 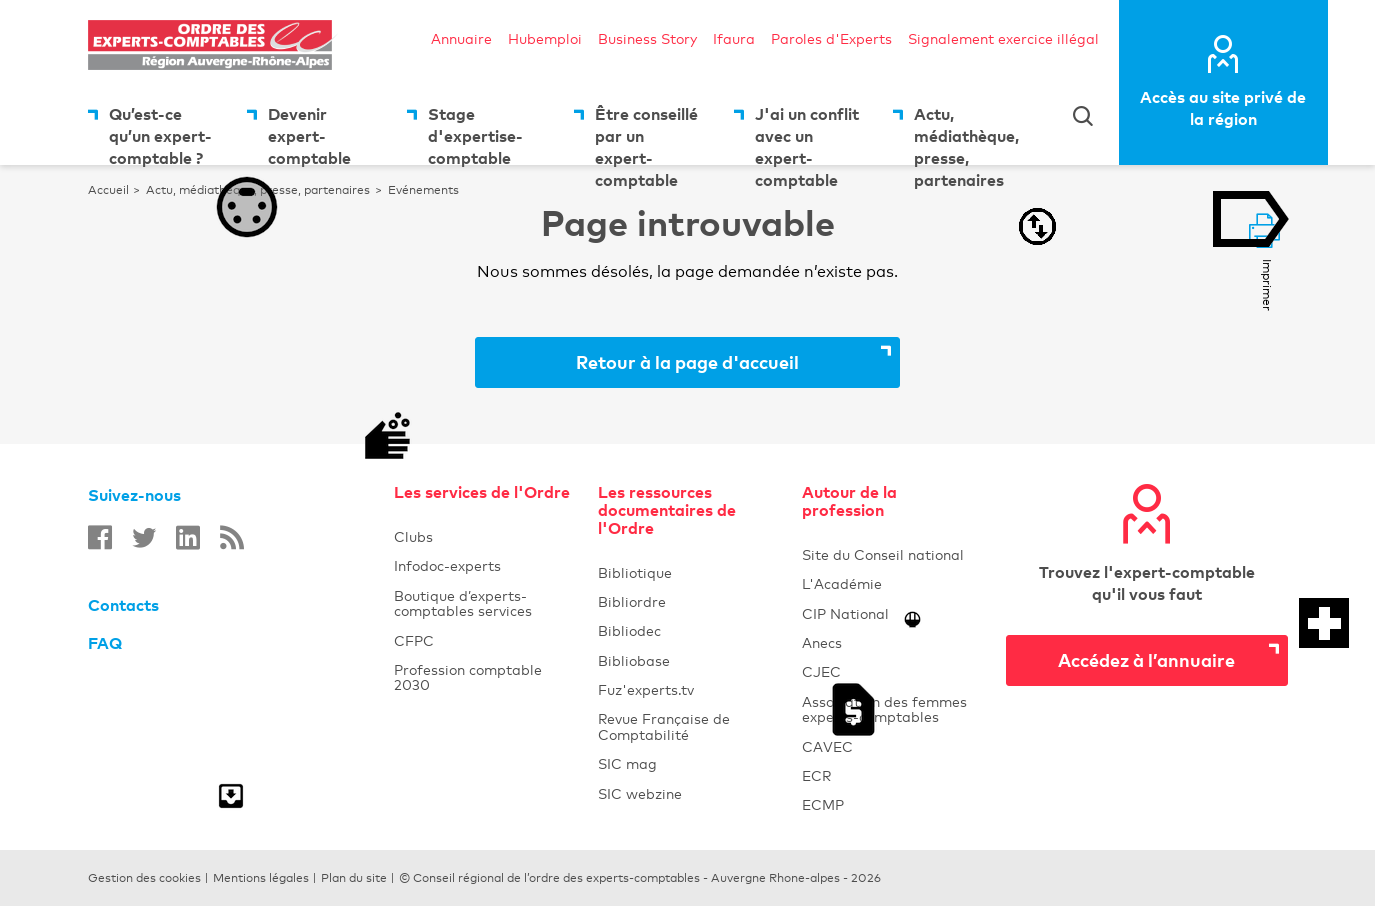 I want to click on indicates handwashing or hygiene facilities nearby, so click(x=388, y=435).